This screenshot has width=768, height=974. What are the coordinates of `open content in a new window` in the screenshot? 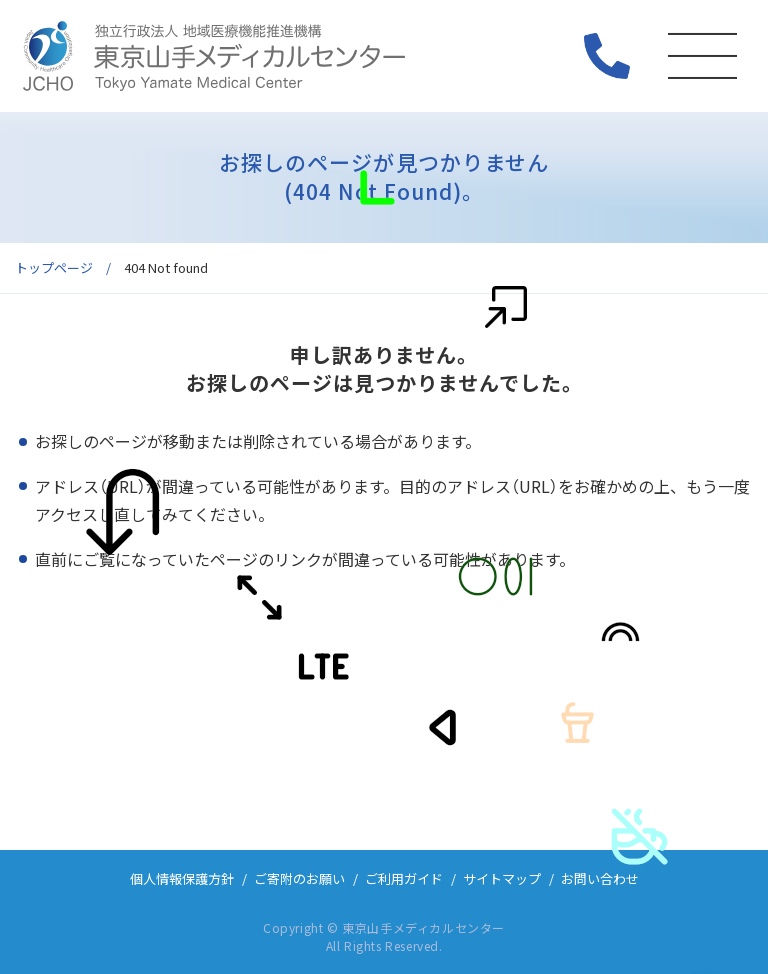 It's located at (506, 307).